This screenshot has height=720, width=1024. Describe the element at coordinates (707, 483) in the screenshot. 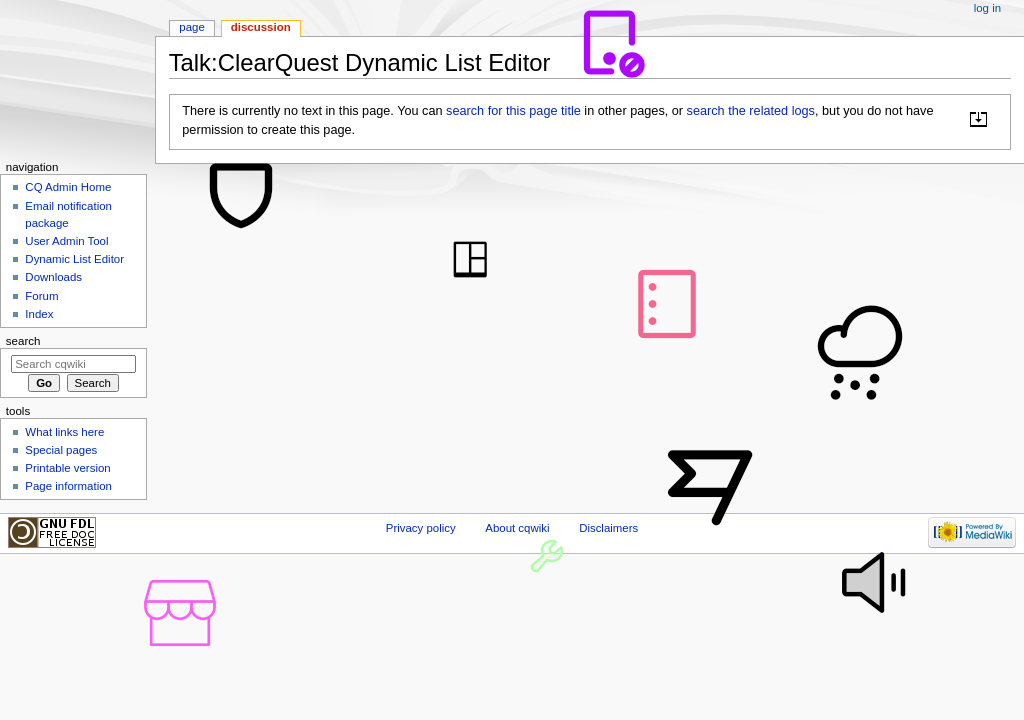

I see `flag or bookmark an item` at that location.